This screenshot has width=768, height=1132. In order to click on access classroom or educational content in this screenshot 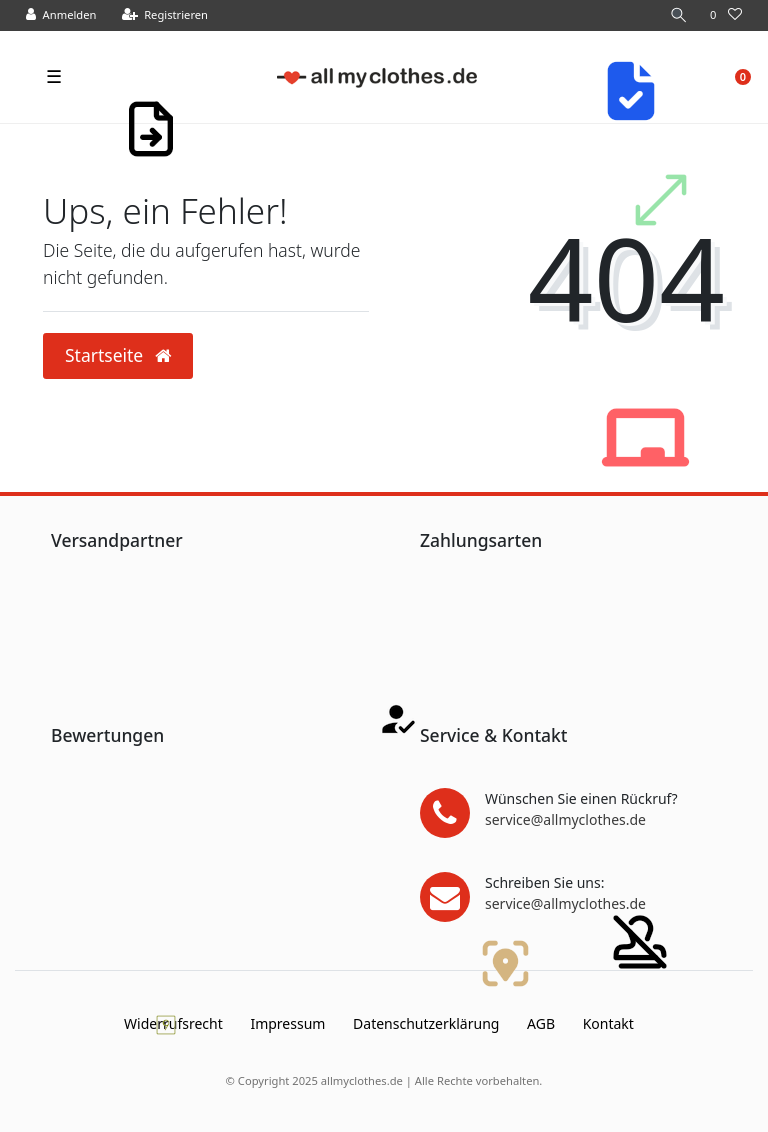, I will do `click(645, 437)`.